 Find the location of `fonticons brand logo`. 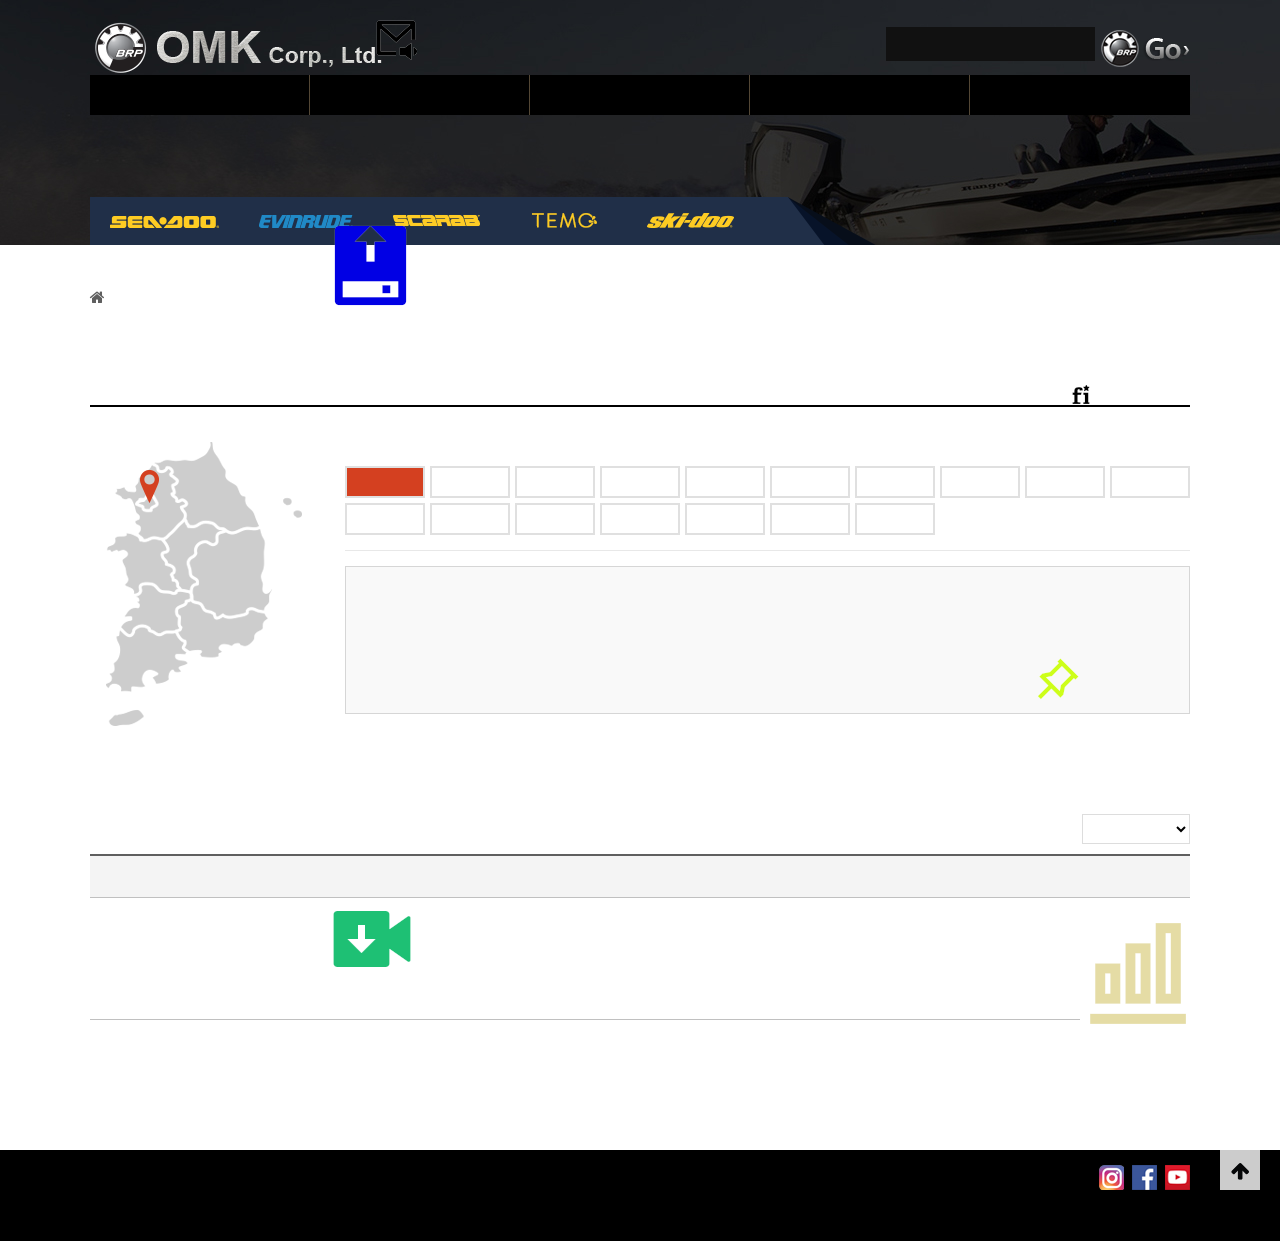

fonticons brand logo is located at coordinates (1081, 394).